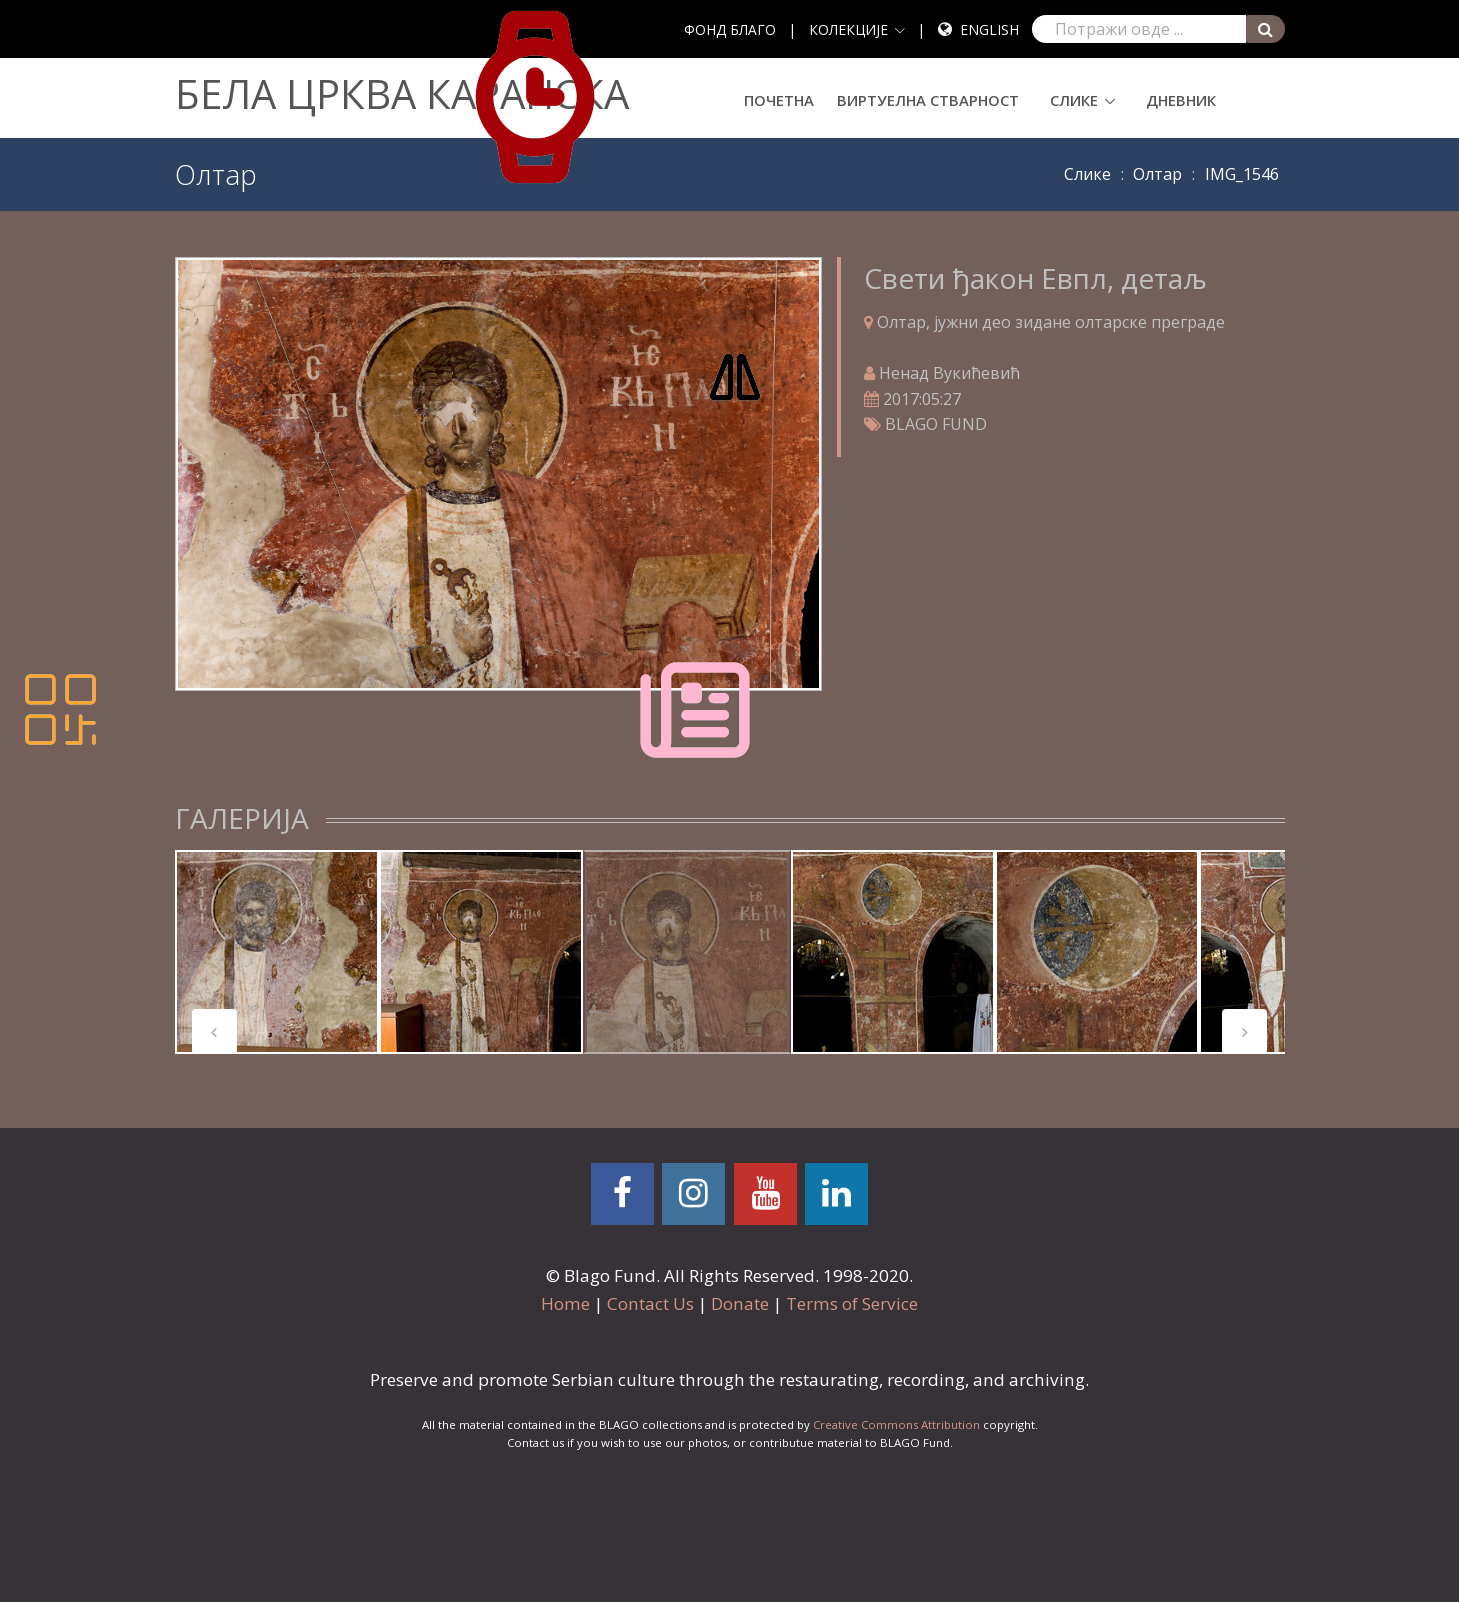 This screenshot has height=1602, width=1459. I want to click on view smartwatch or wearable device settings, so click(535, 97).